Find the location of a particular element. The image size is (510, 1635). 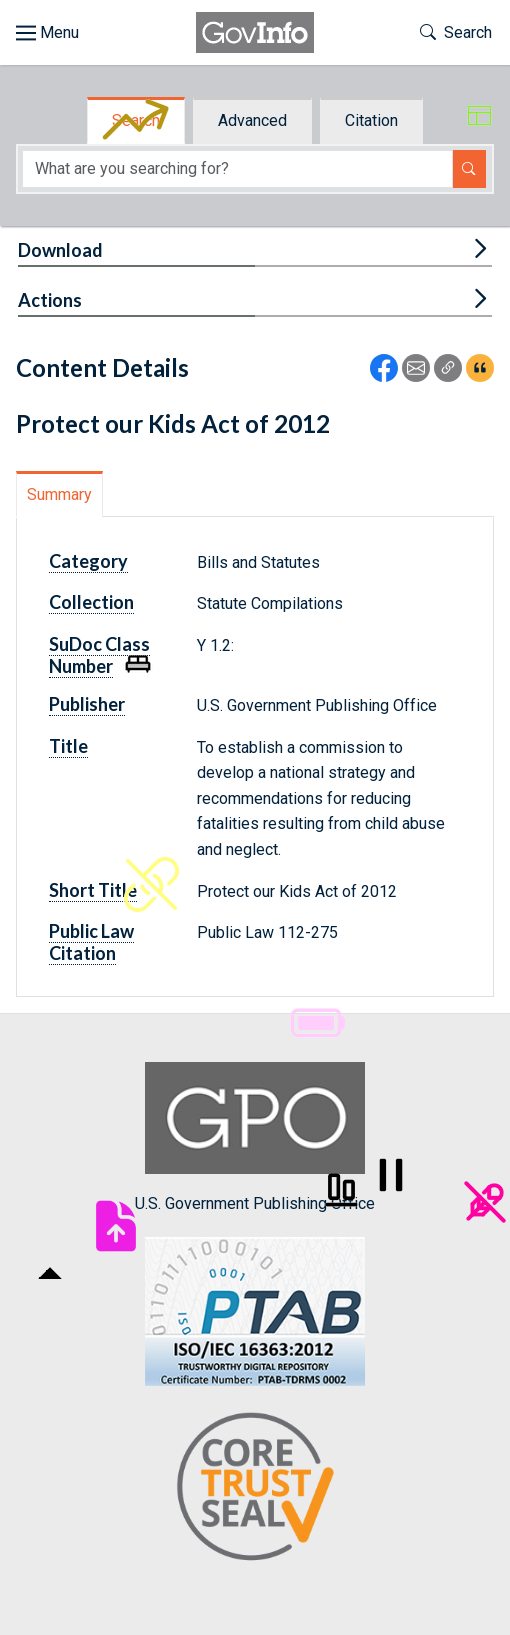

disable handwriting or stylus input is located at coordinates (485, 1202).